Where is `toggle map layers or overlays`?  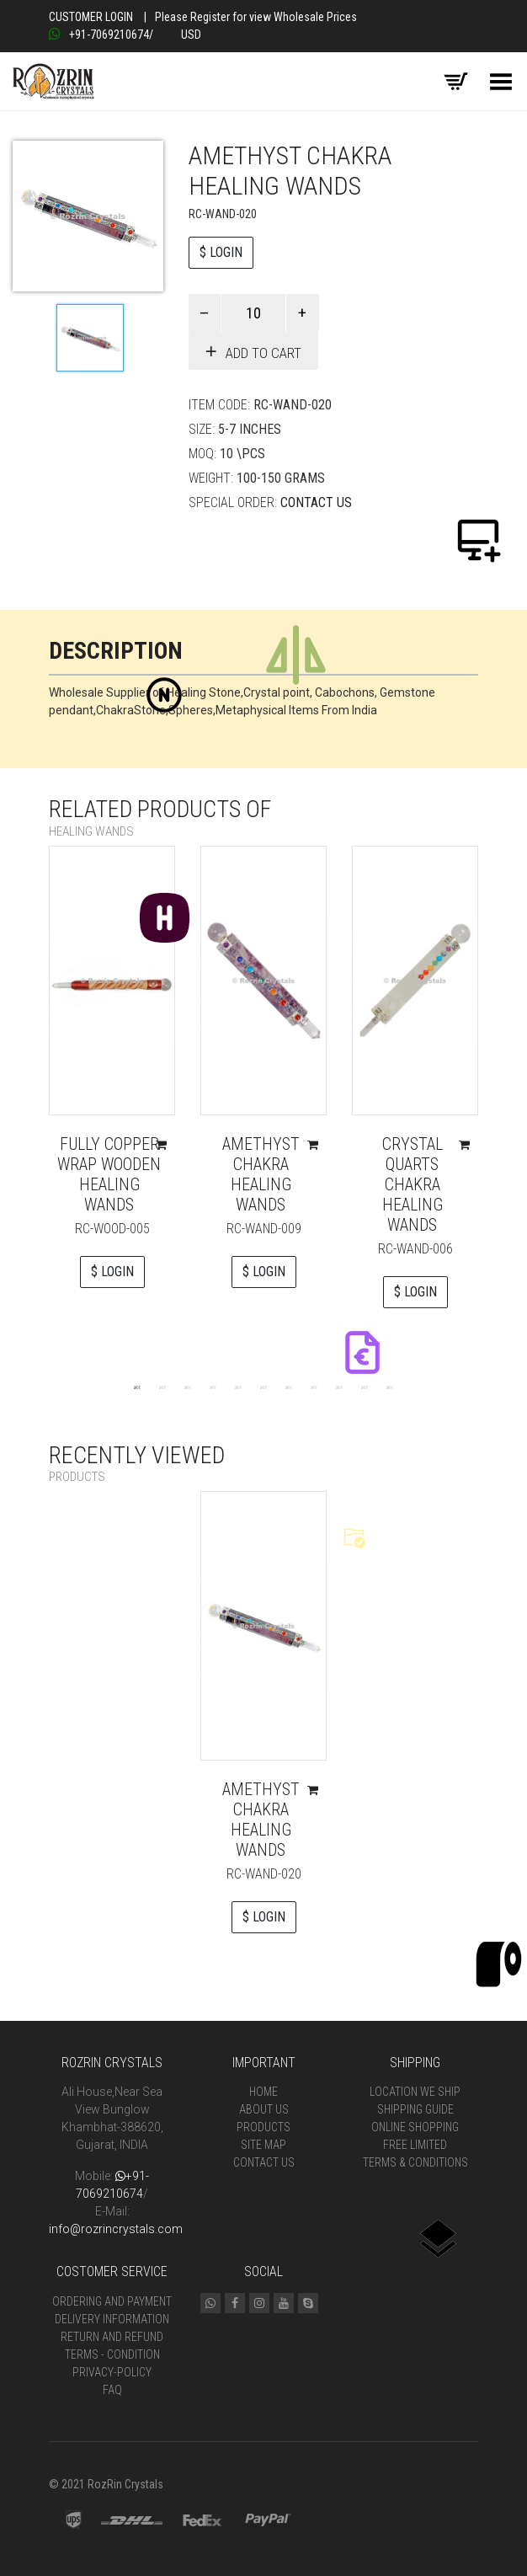 toggle map layers or overlays is located at coordinates (438, 2239).